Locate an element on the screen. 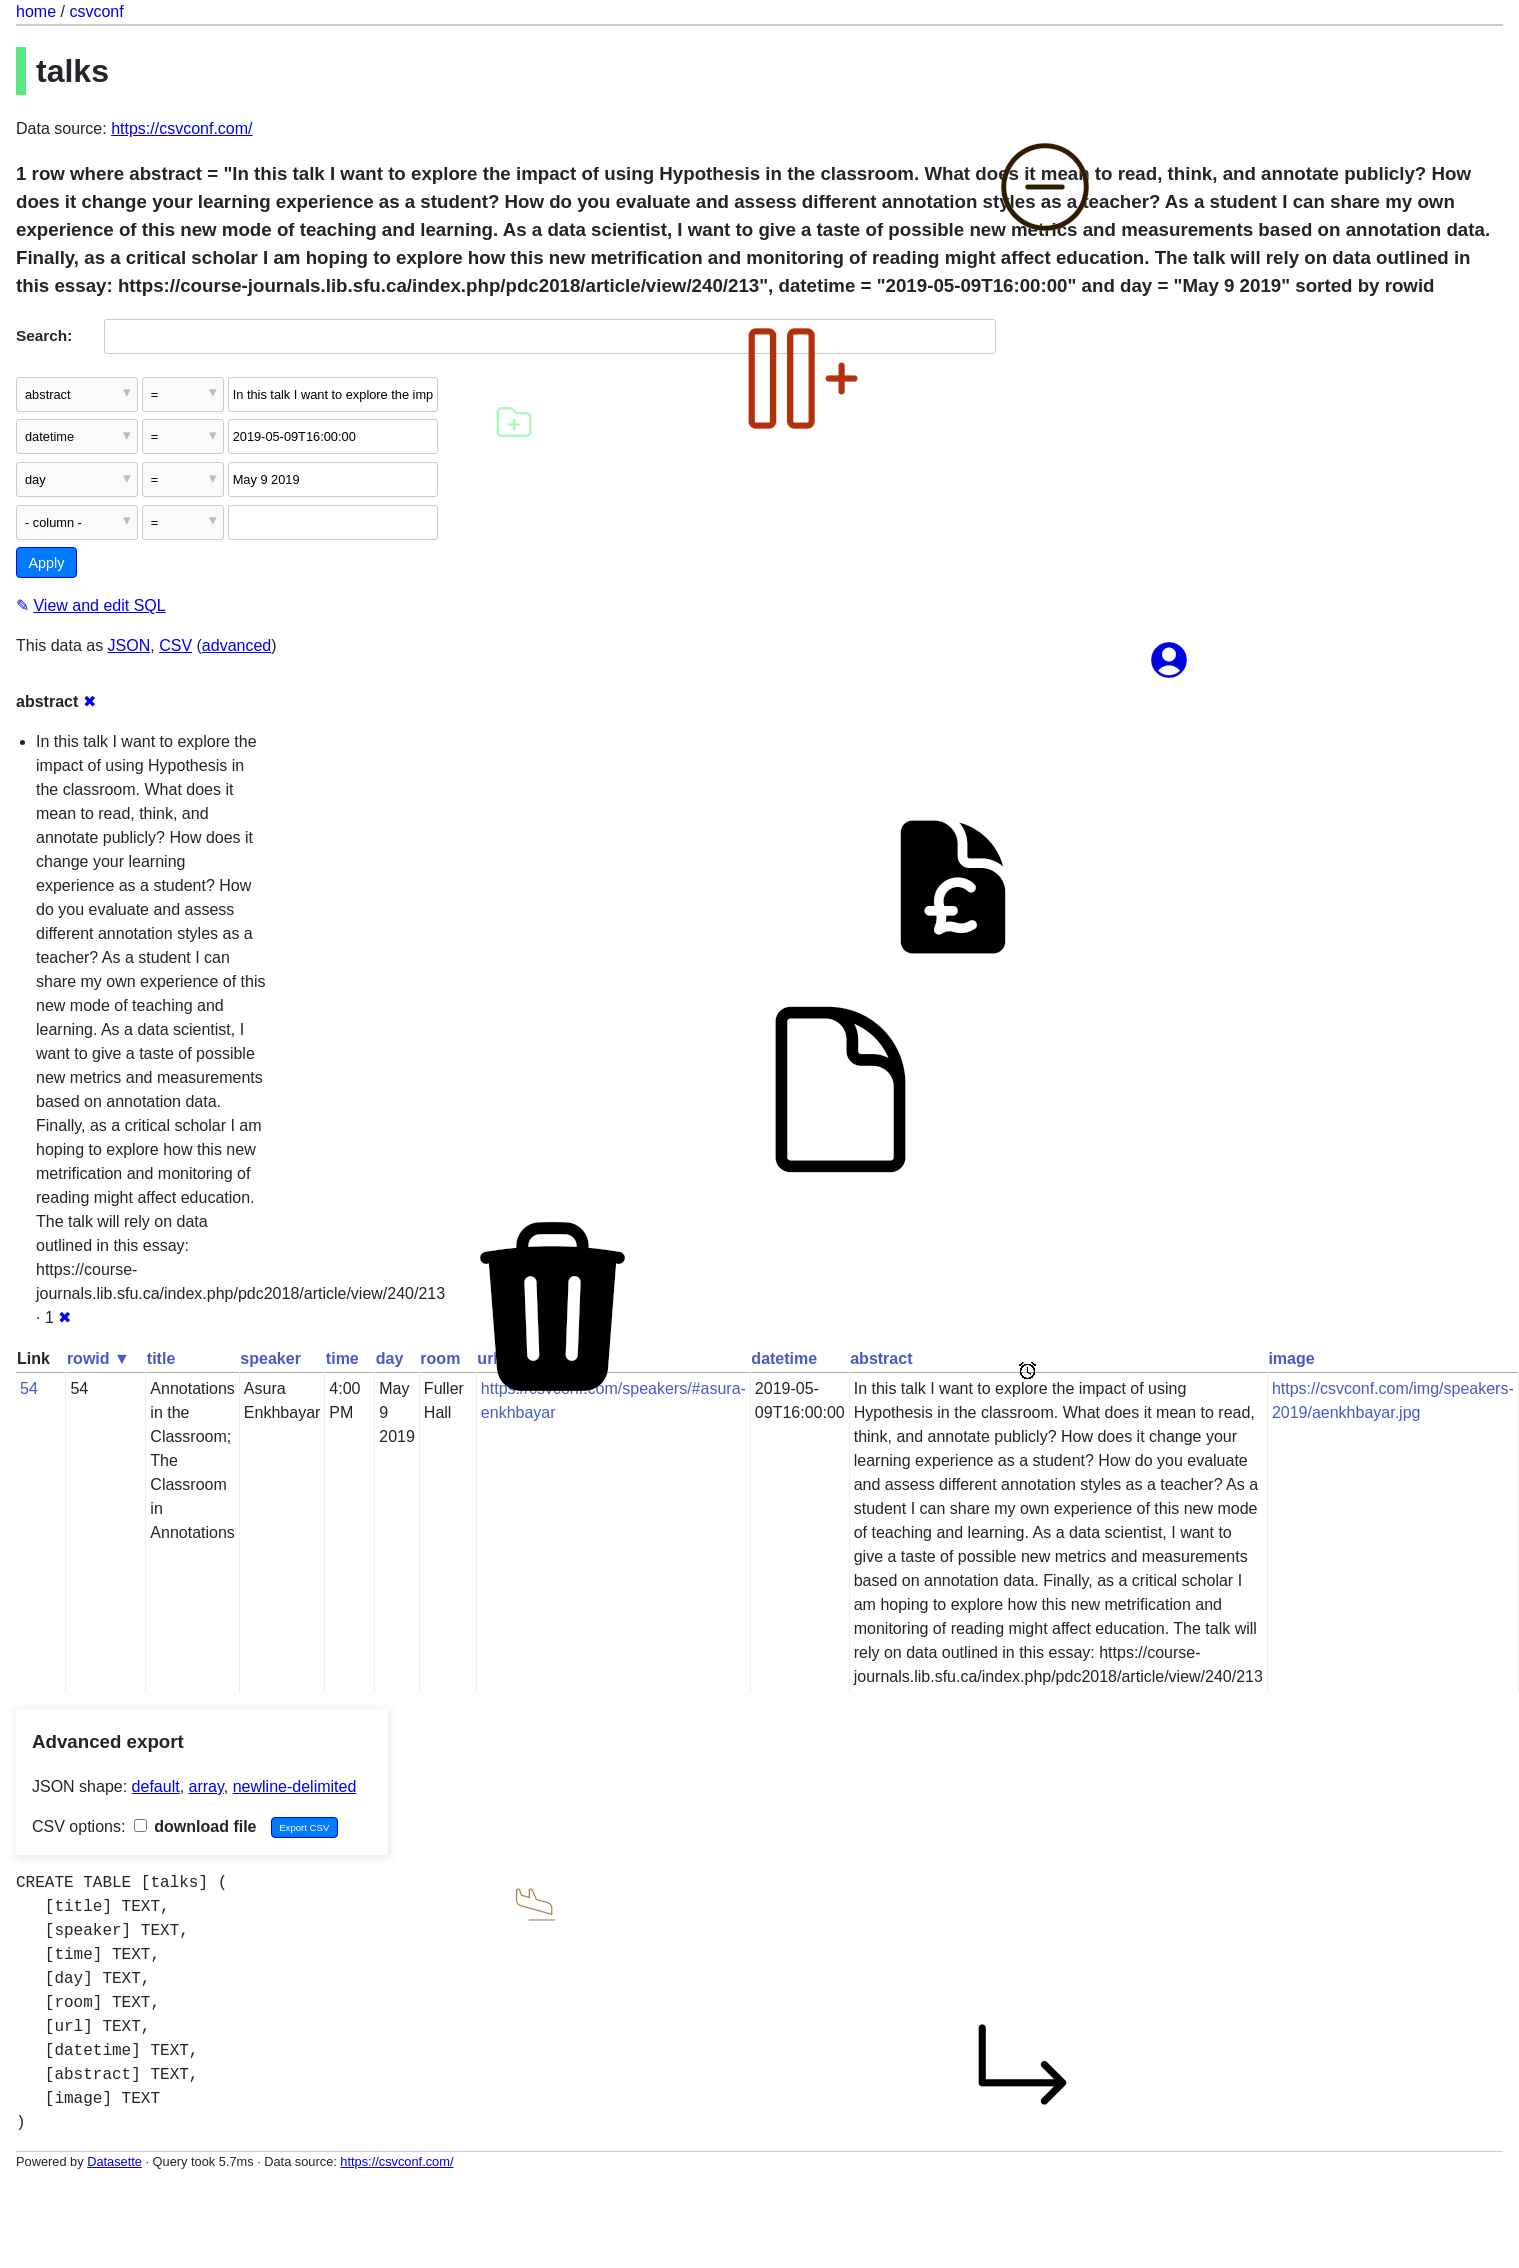 Image resolution: width=1519 pixels, height=2268 pixels. add a new column to the right is located at coordinates (794, 378).